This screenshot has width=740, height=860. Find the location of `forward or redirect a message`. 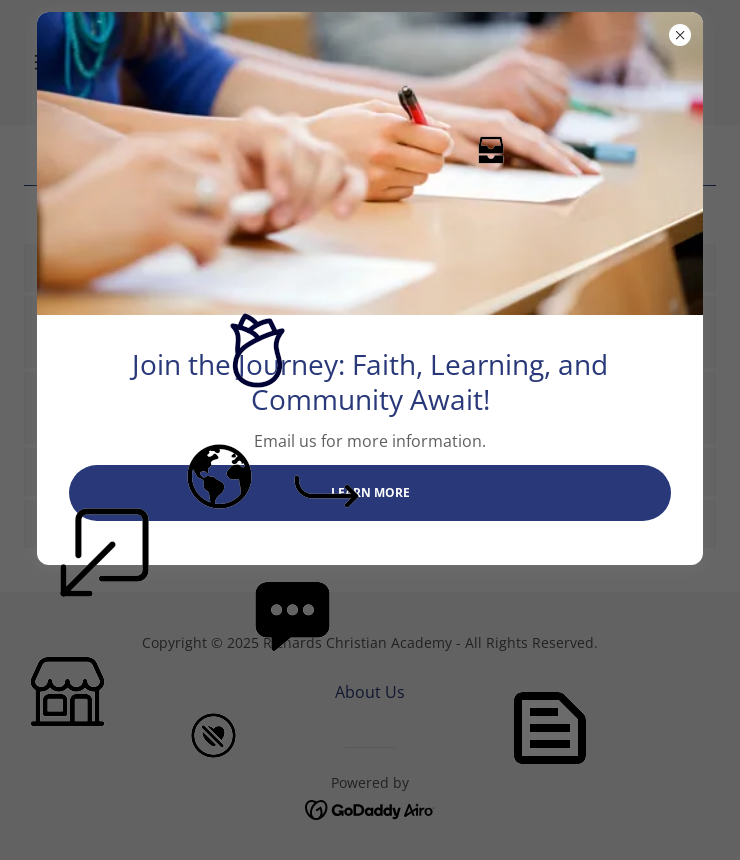

forward or redirect a message is located at coordinates (326, 491).